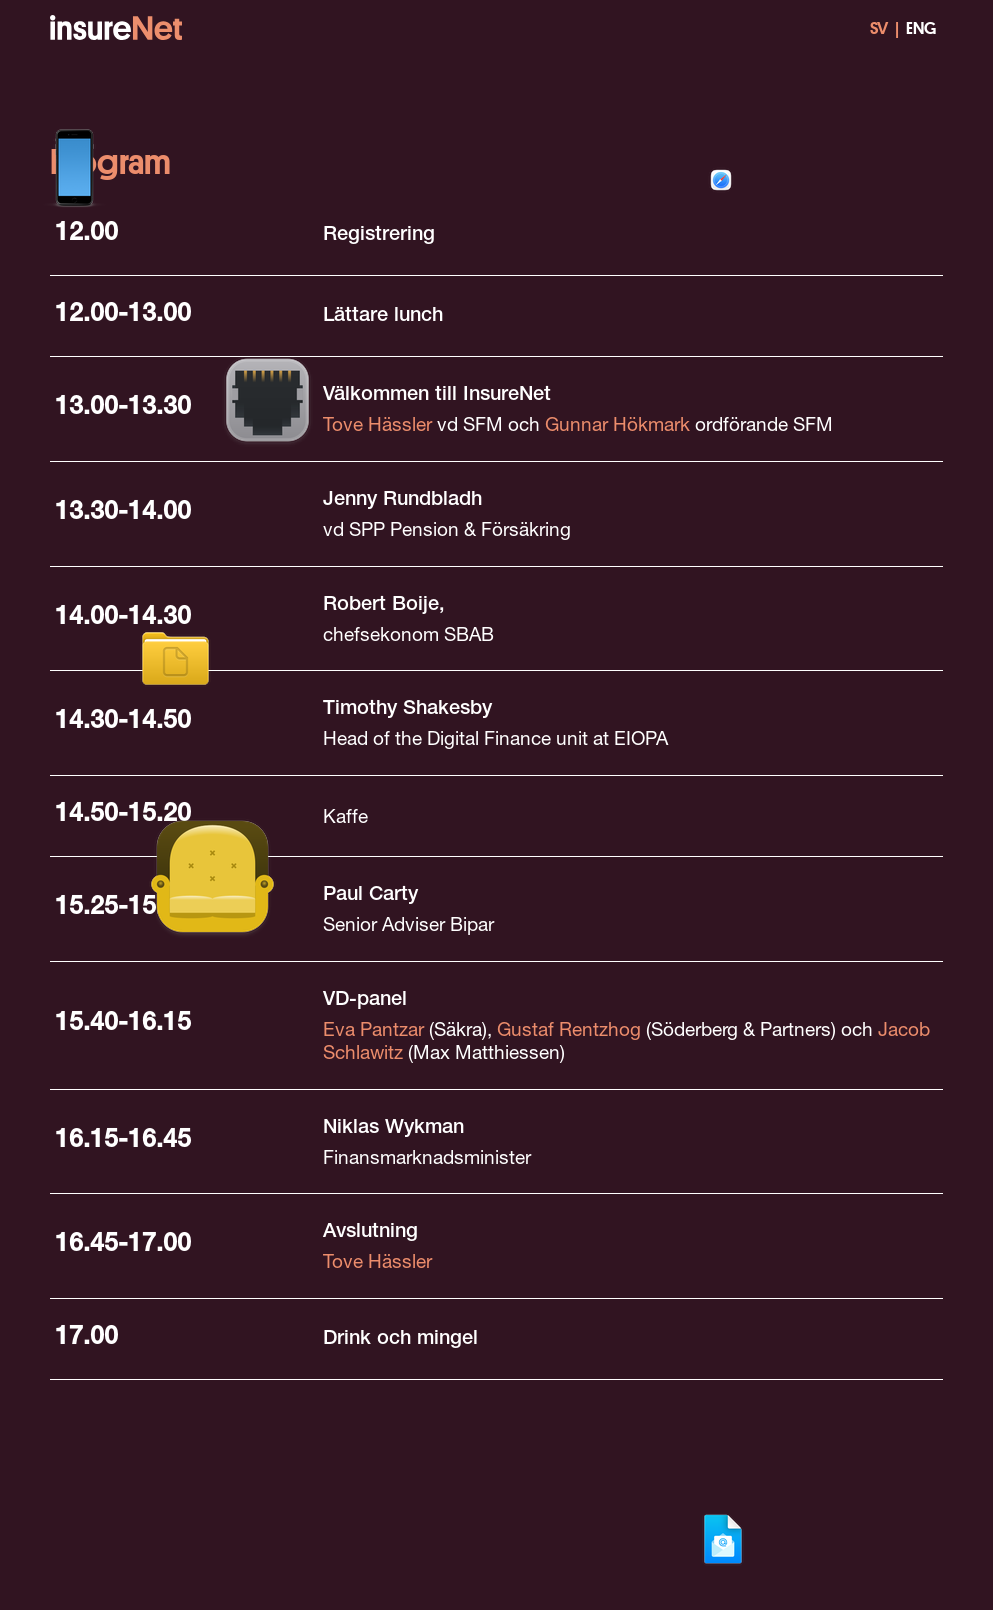 This screenshot has height=1610, width=993. Describe the element at coordinates (721, 180) in the screenshot. I see `open Safari web browser` at that location.